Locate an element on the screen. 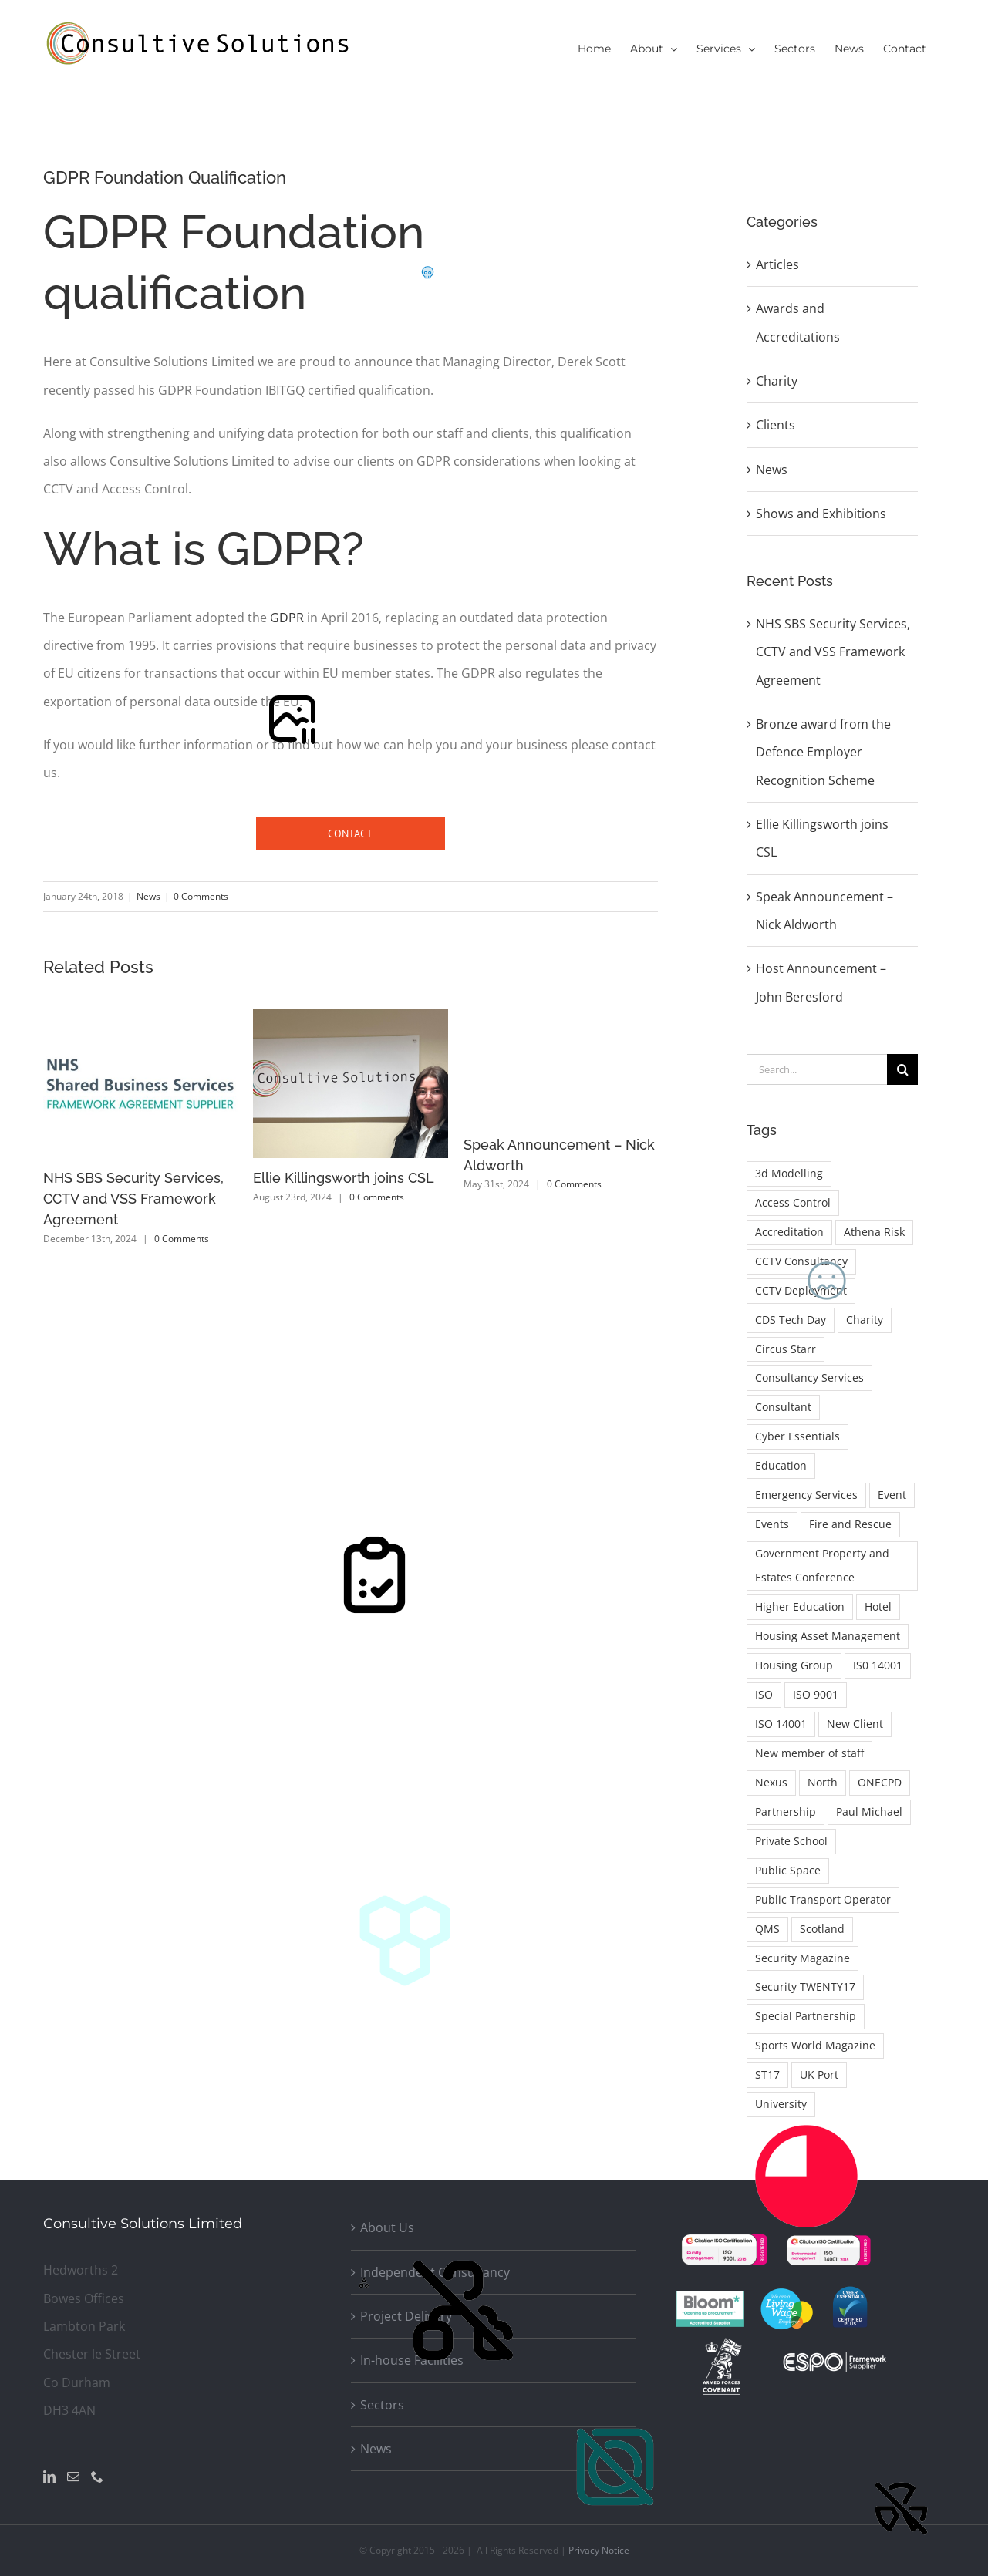 The image size is (988, 2576). disable radiation or hazard alerts is located at coordinates (901, 2508).